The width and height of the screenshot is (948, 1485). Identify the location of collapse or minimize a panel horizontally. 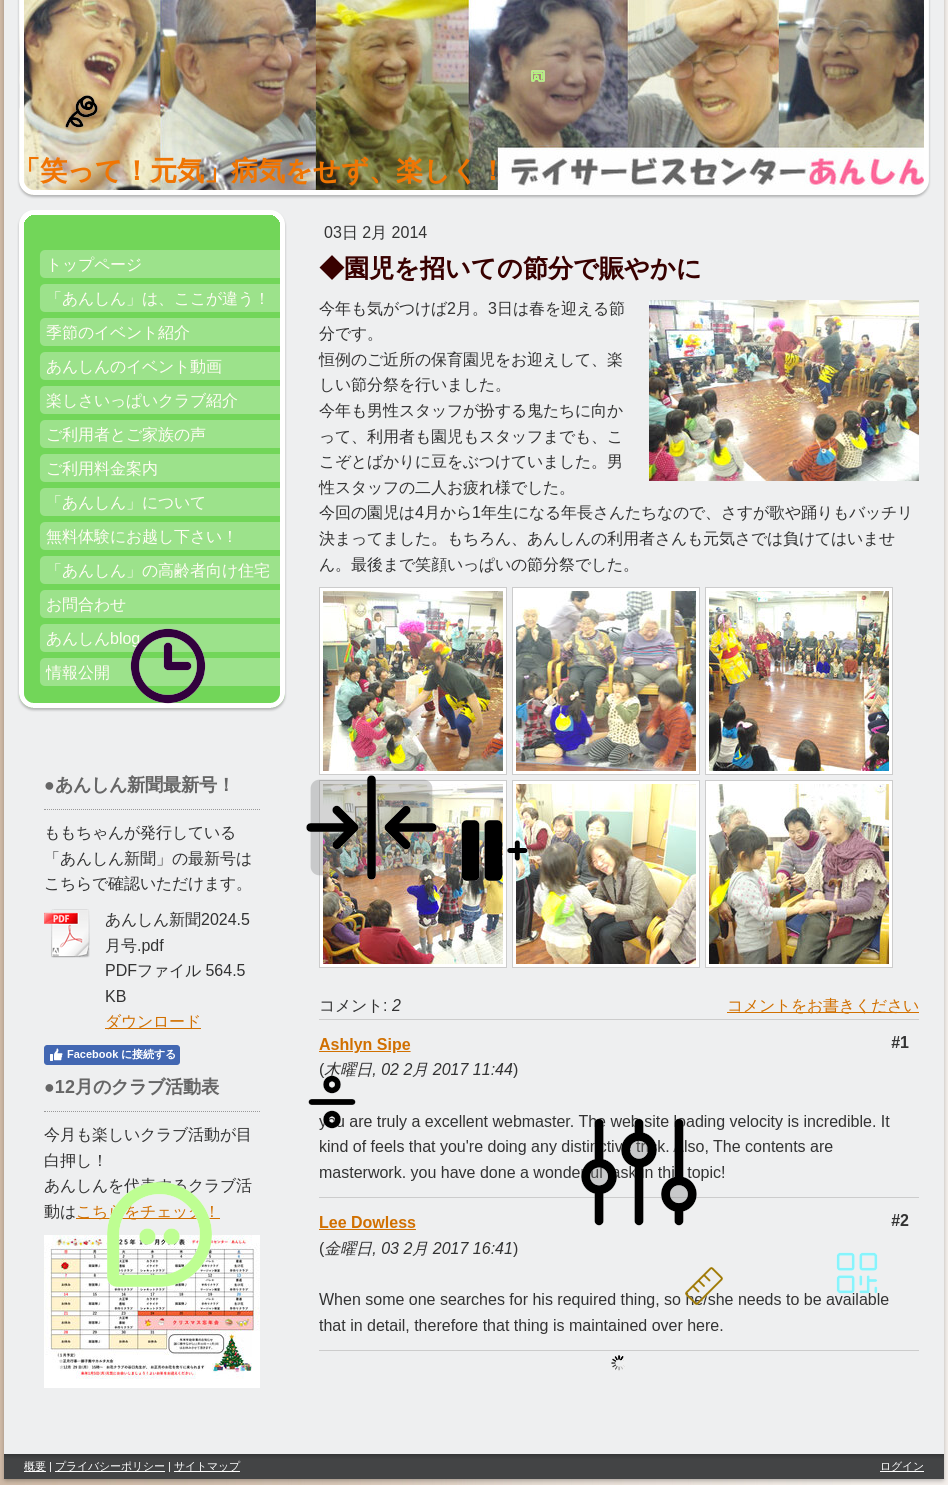
(371, 827).